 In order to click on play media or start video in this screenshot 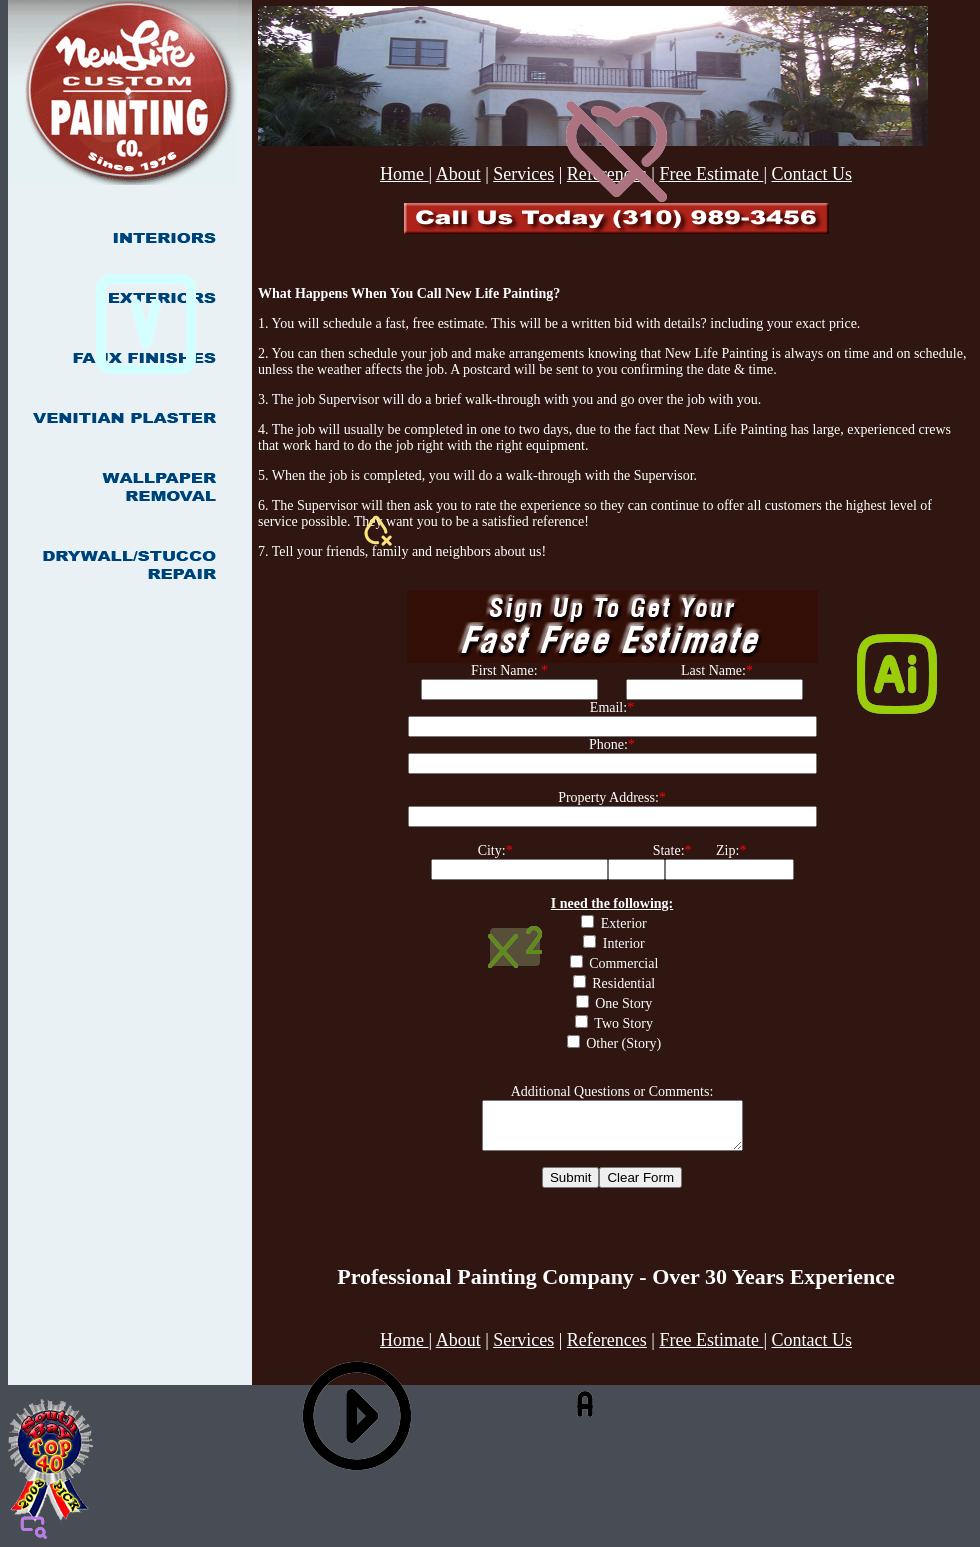, I will do `click(357, 1416)`.